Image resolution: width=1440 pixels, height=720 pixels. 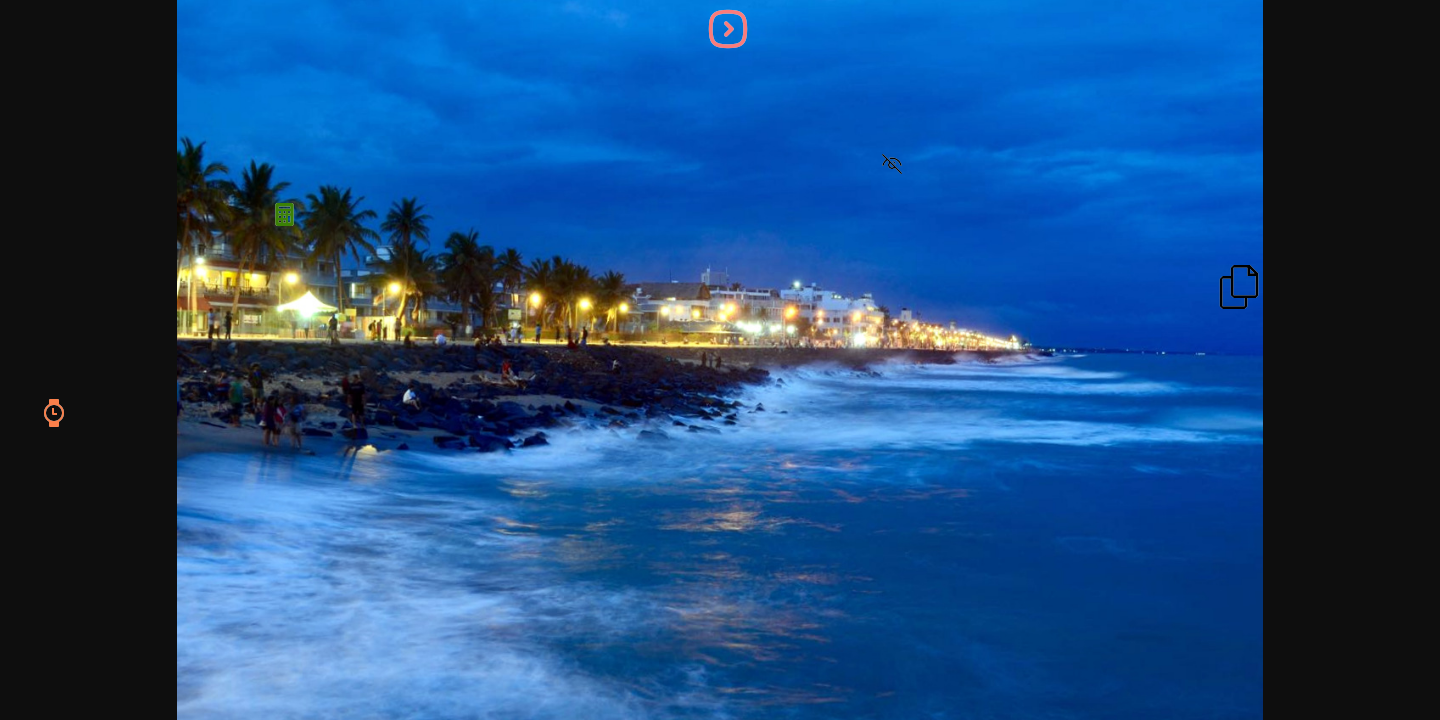 I want to click on navigate to the next item or page, so click(x=728, y=29).